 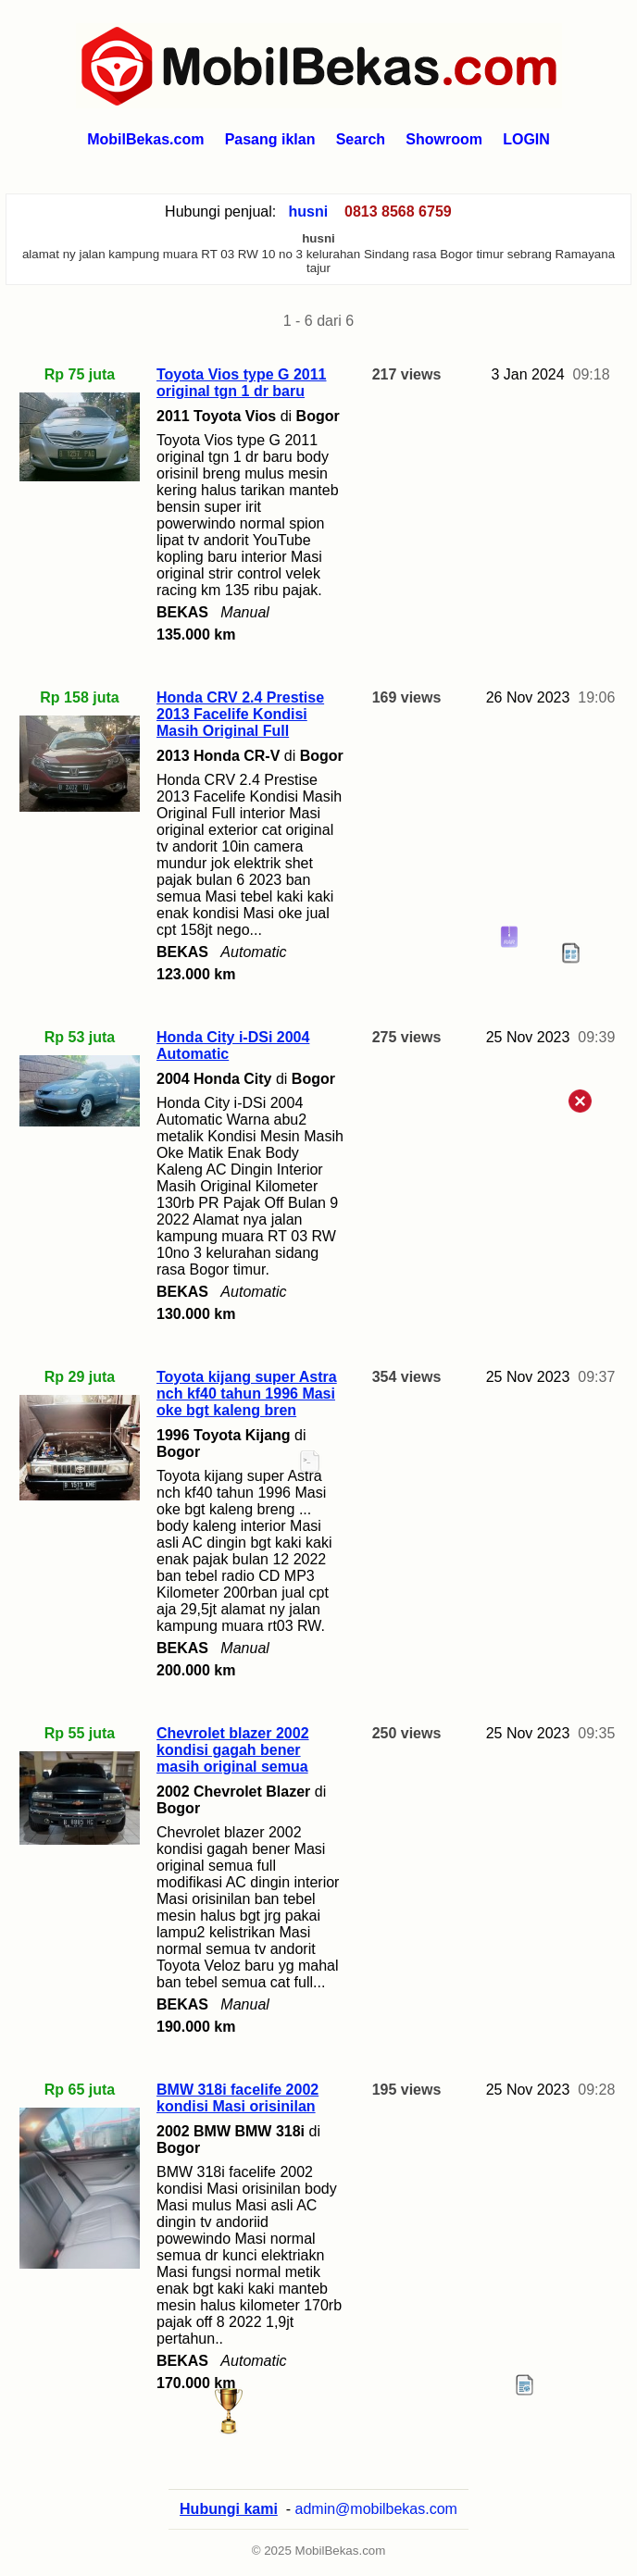 I want to click on shell script or terminal executable file, so click(x=309, y=1461).